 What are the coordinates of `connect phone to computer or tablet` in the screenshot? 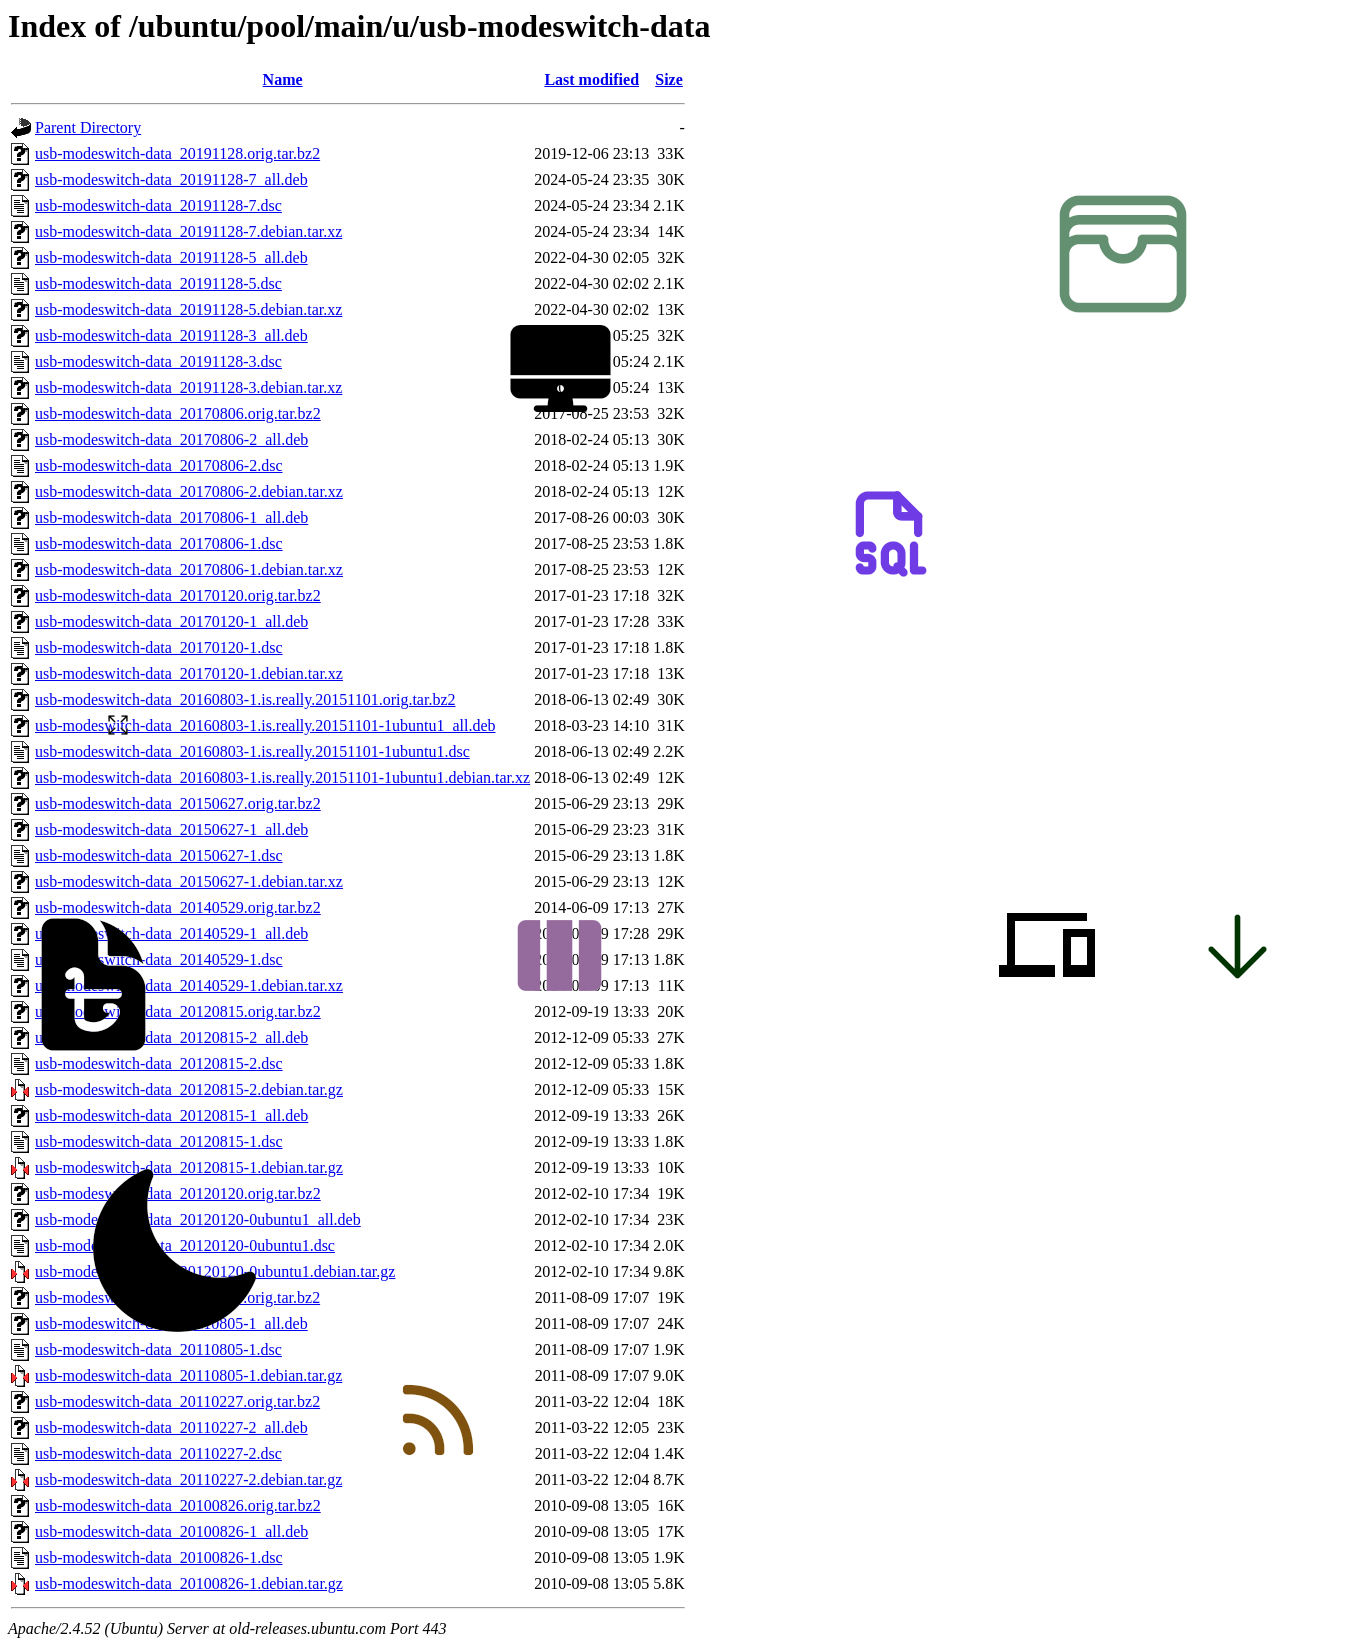 It's located at (1047, 945).